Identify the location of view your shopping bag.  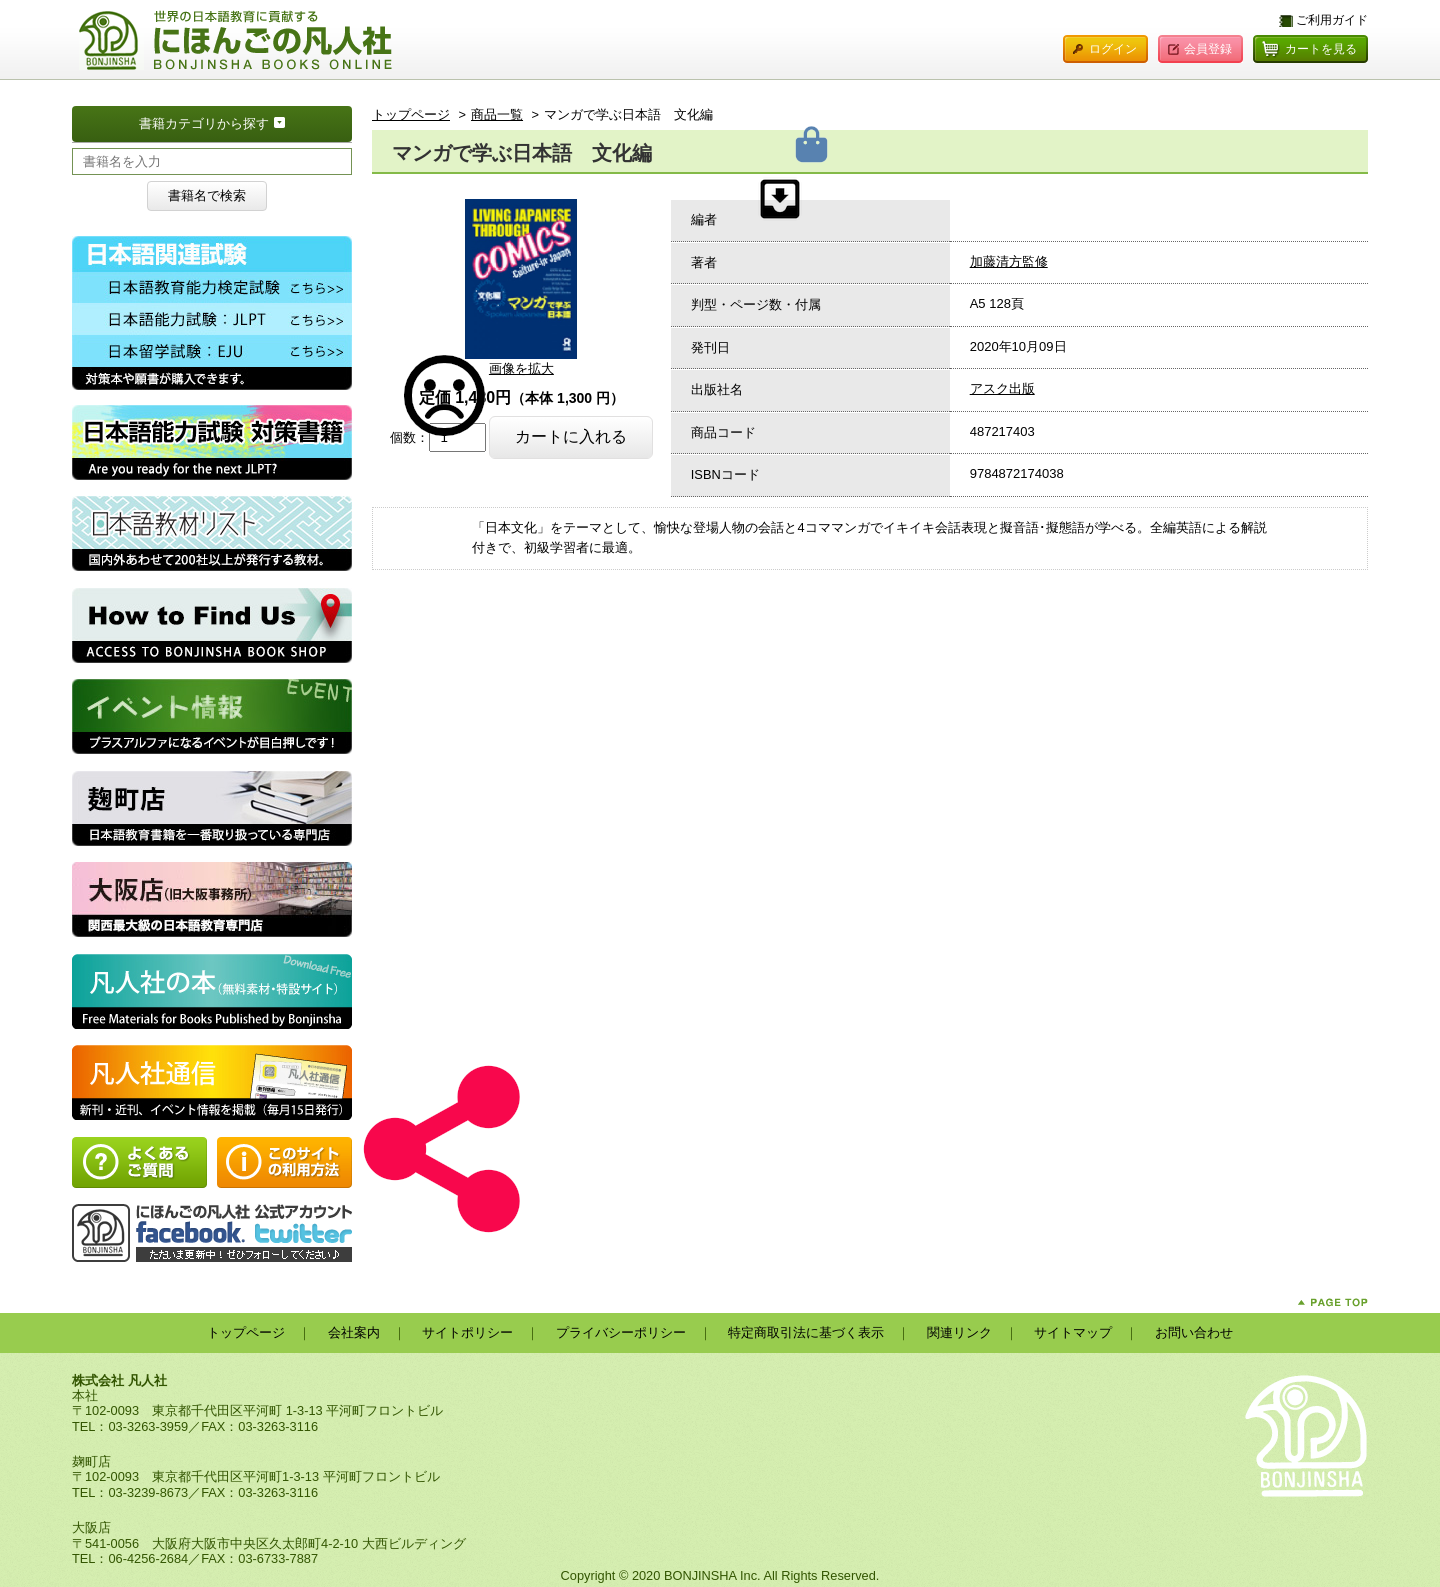
(811, 146).